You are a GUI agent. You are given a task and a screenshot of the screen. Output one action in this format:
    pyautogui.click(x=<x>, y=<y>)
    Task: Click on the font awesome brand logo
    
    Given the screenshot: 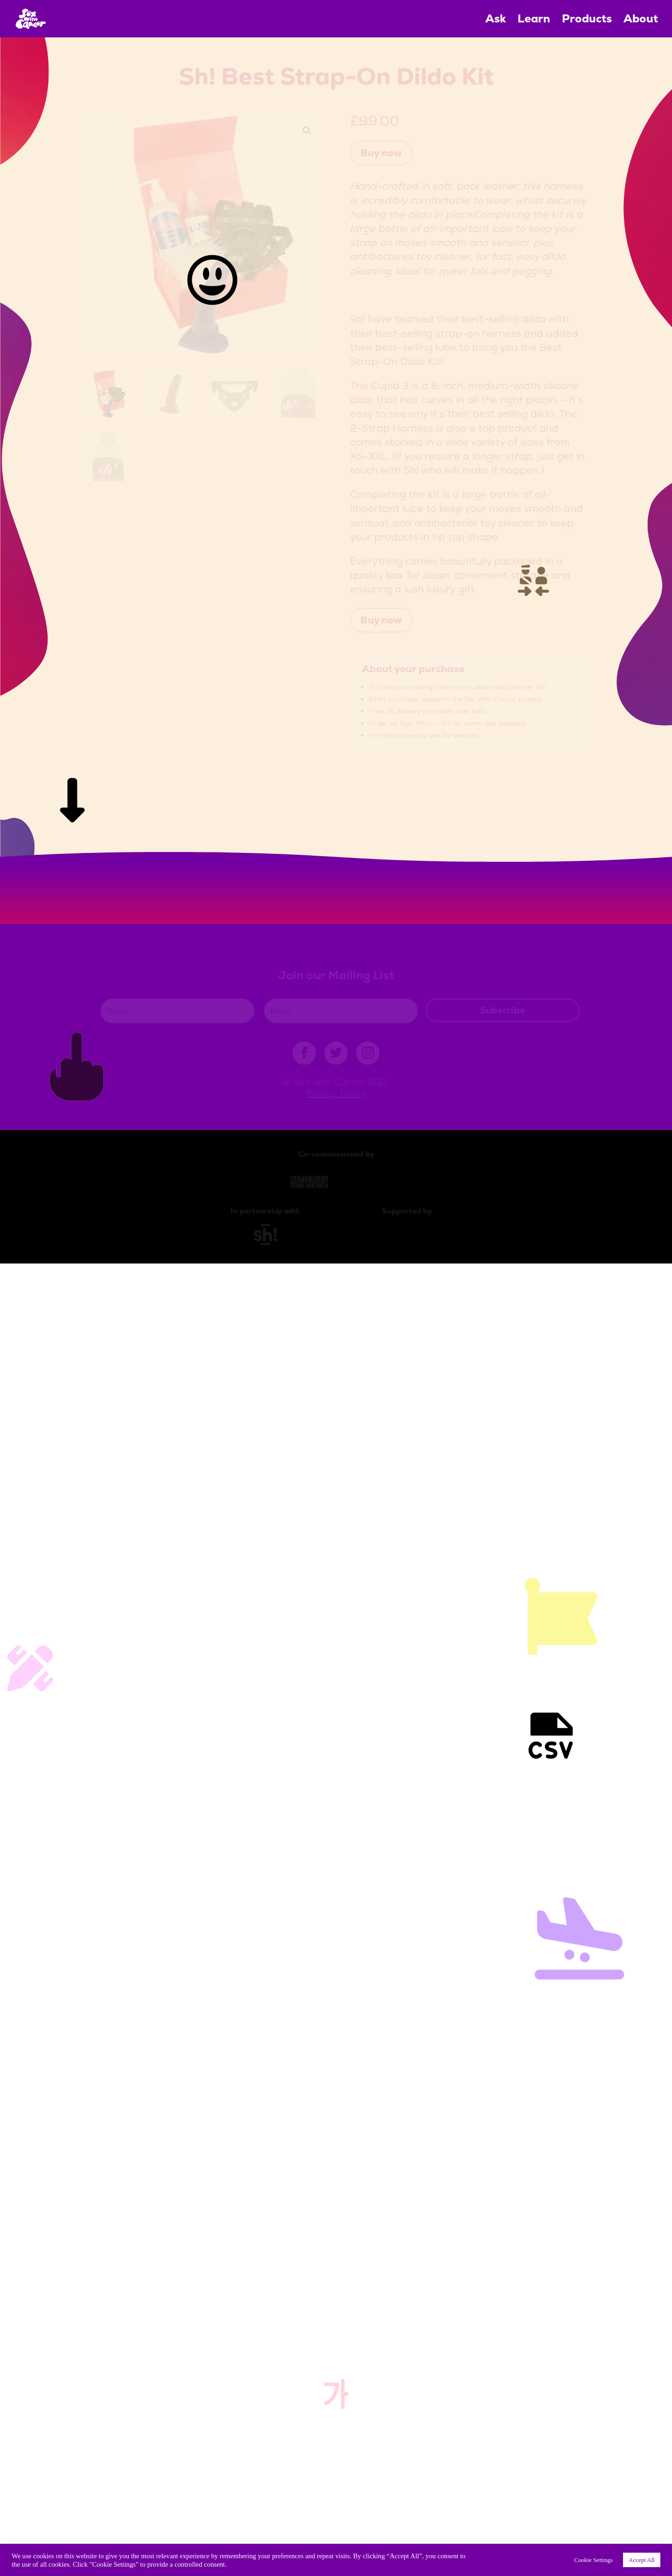 What is the action you would take?
    pyautogui.click(x=561, y=1616)
    